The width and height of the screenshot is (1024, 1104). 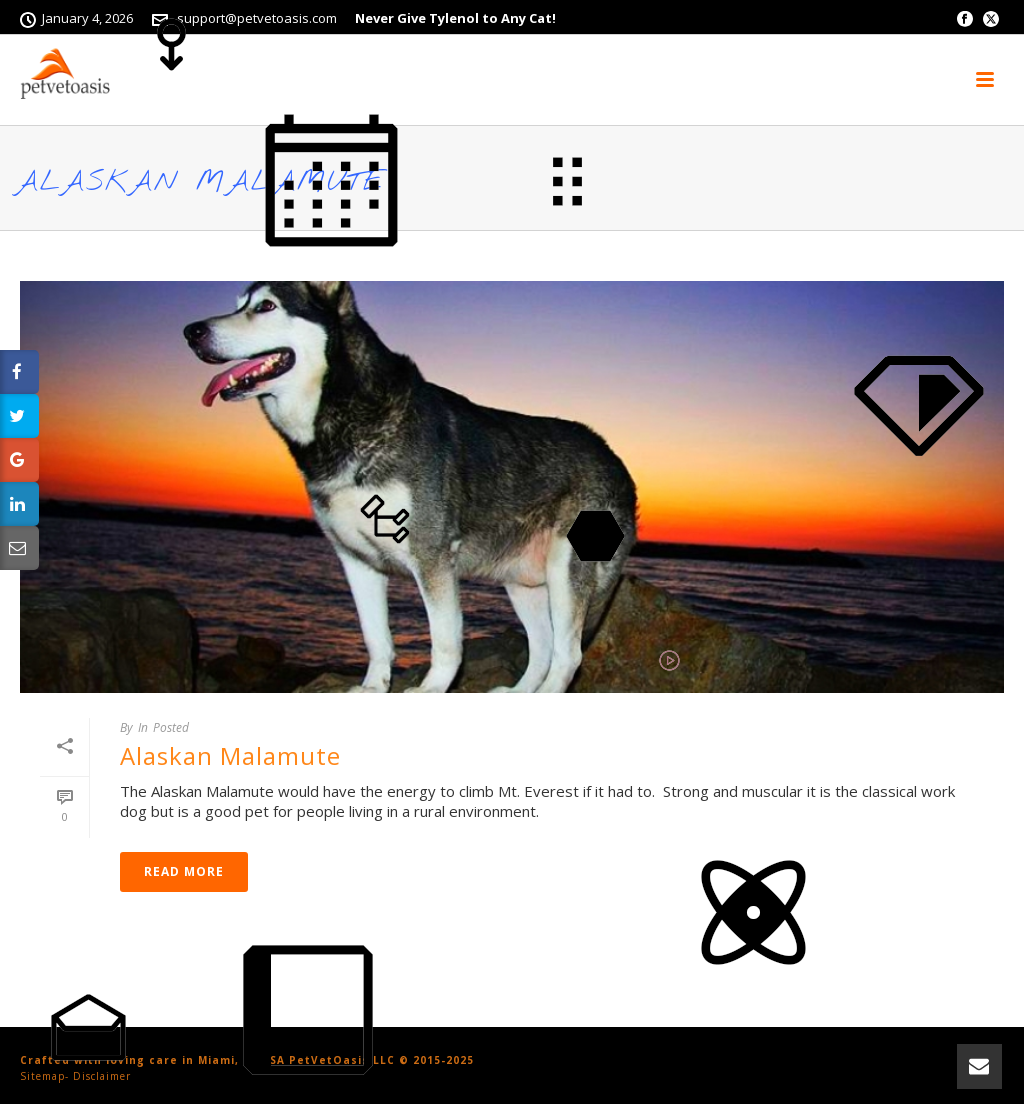 What do you see at coordinates (331, 180) in the screenshot?
I see `view or open the calendar` at bounding box center [331, 180].